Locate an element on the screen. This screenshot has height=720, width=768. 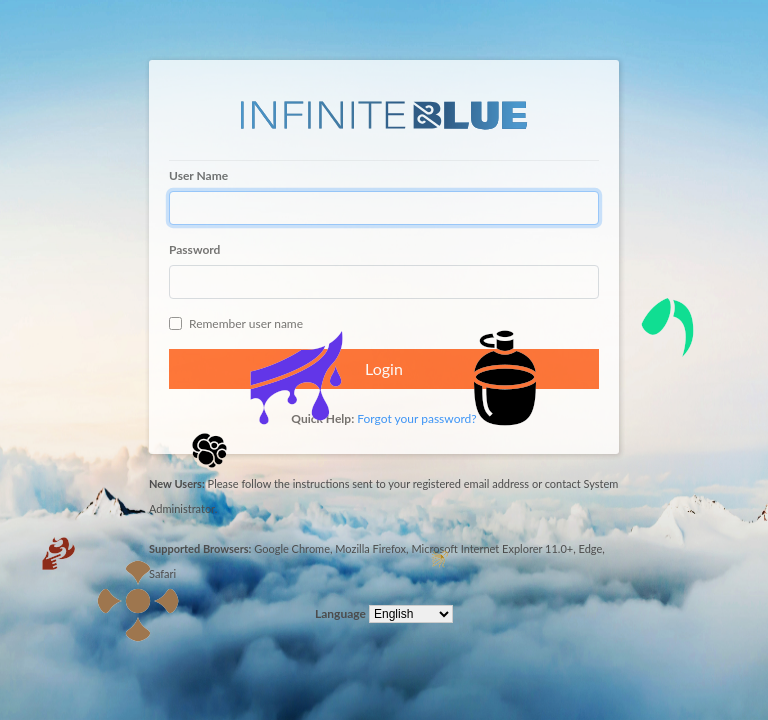
indicates an organic or biological enemy type is located at coordinates (209, 450).